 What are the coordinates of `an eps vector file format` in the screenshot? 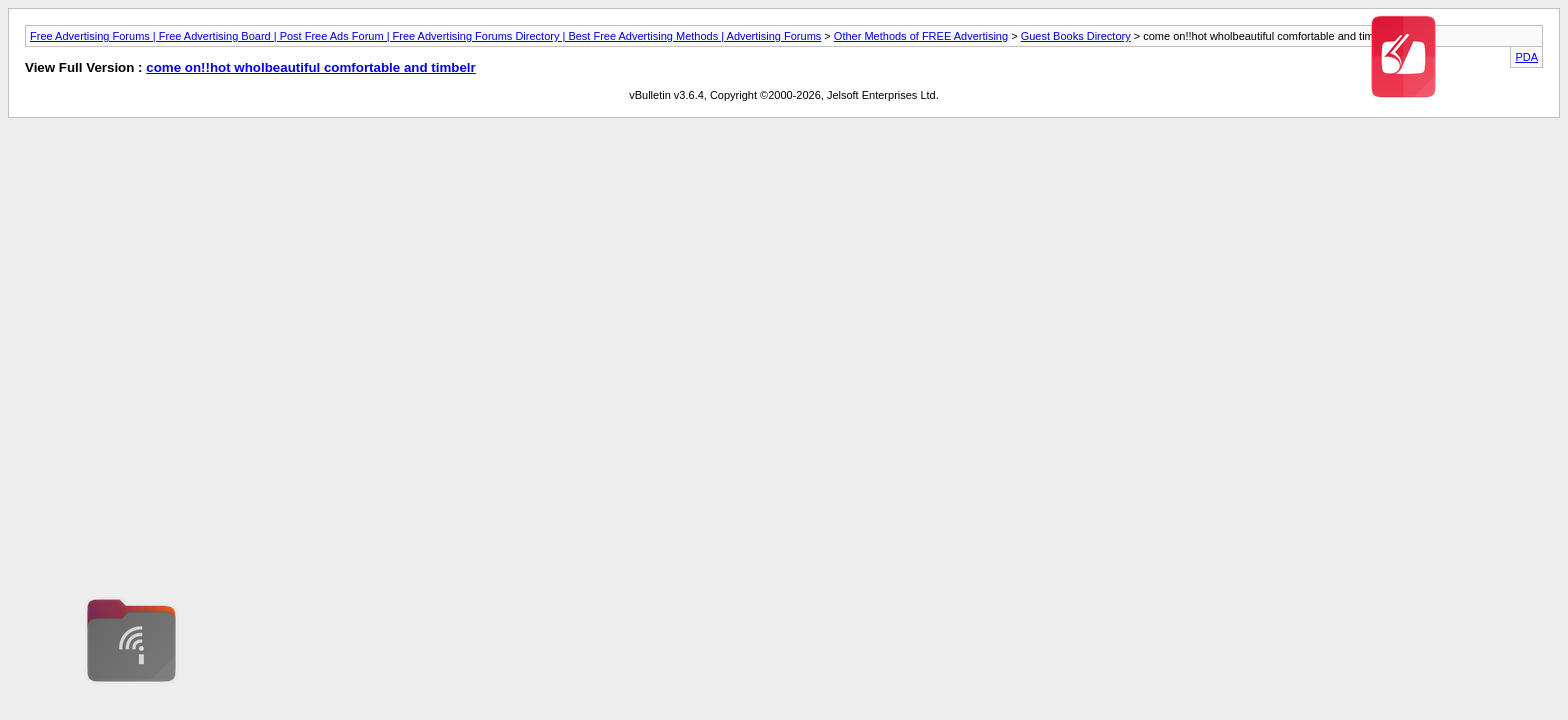 It's located at (1403, 56).